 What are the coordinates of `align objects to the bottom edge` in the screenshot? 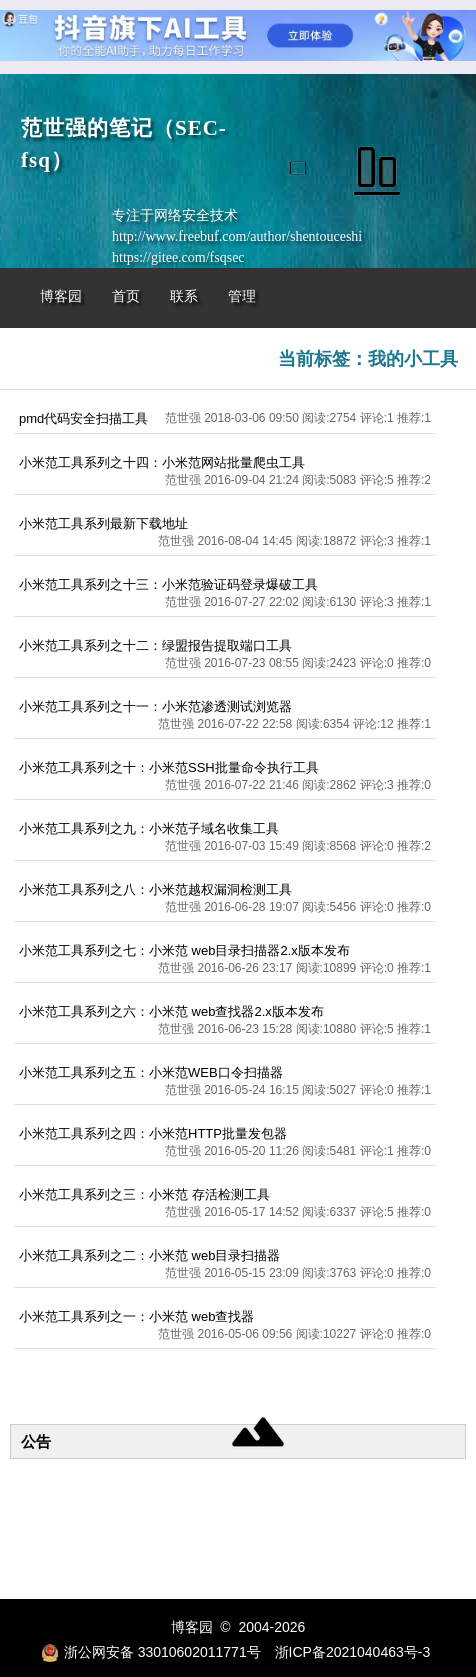 It's located at (377, 172).